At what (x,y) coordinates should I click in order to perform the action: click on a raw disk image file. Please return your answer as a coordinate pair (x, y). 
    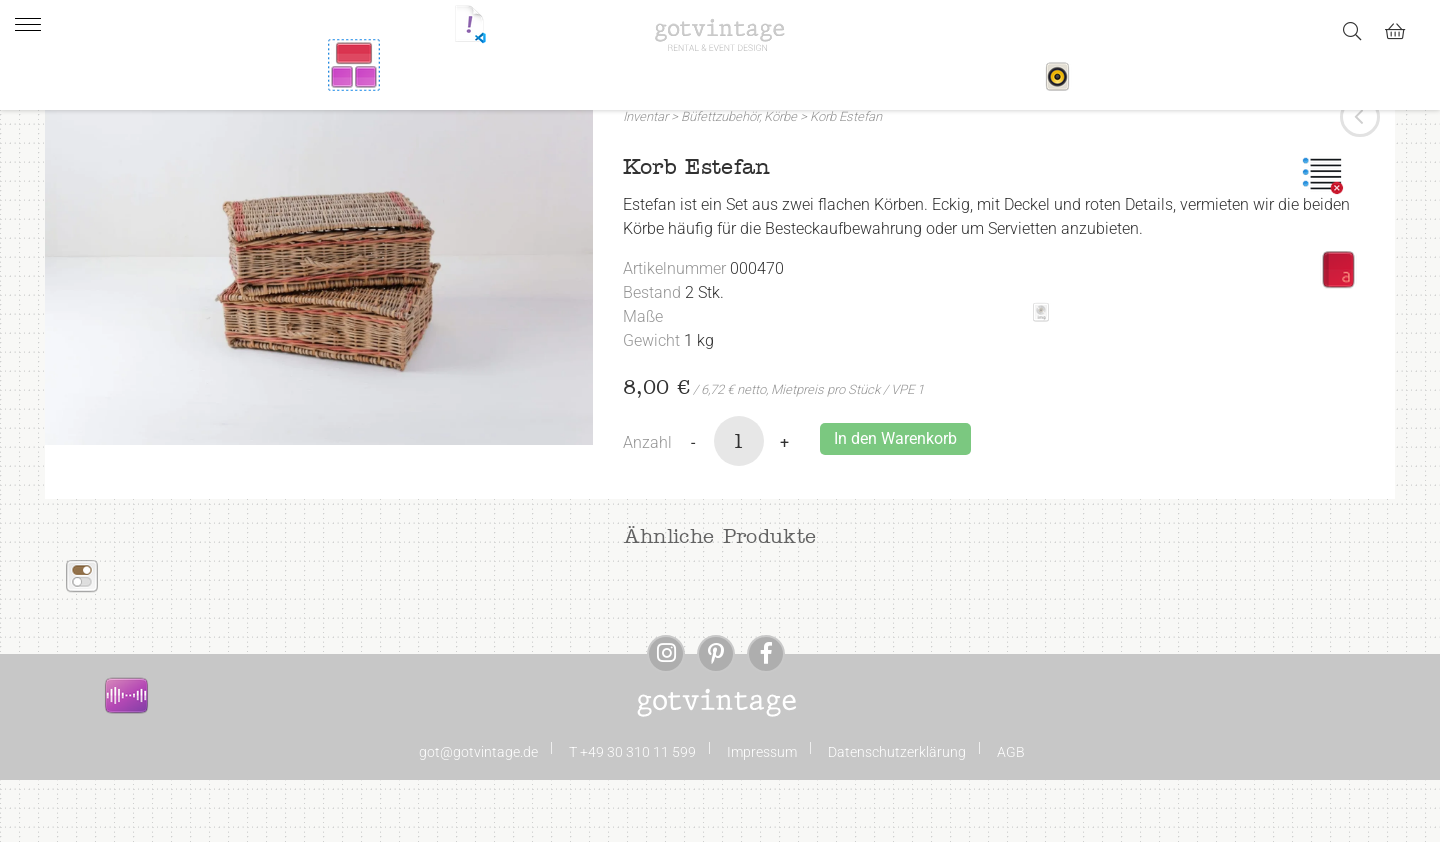
    Looking at the image, I should click on (1041, 312).